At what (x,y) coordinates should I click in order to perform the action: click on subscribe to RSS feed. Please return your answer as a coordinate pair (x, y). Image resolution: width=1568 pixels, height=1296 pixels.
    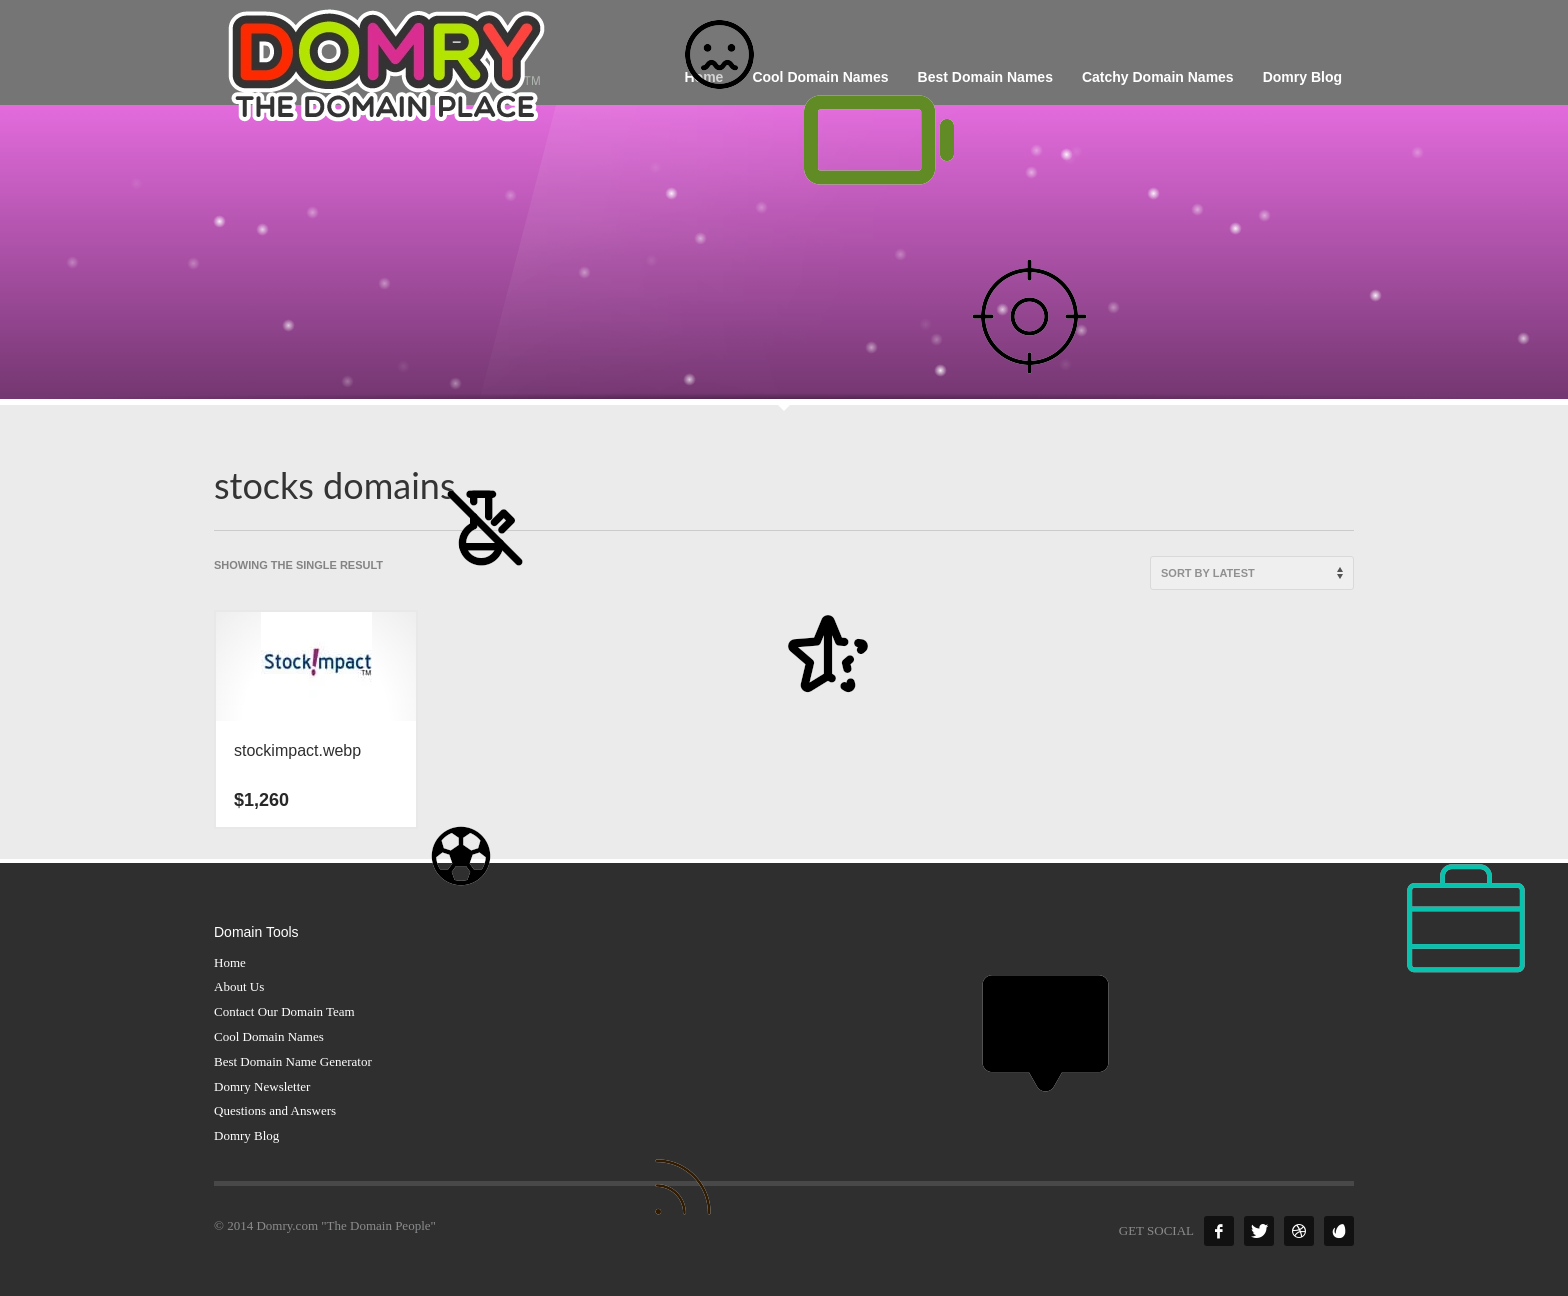
    Looking at the image, I should click on (679, 1191).